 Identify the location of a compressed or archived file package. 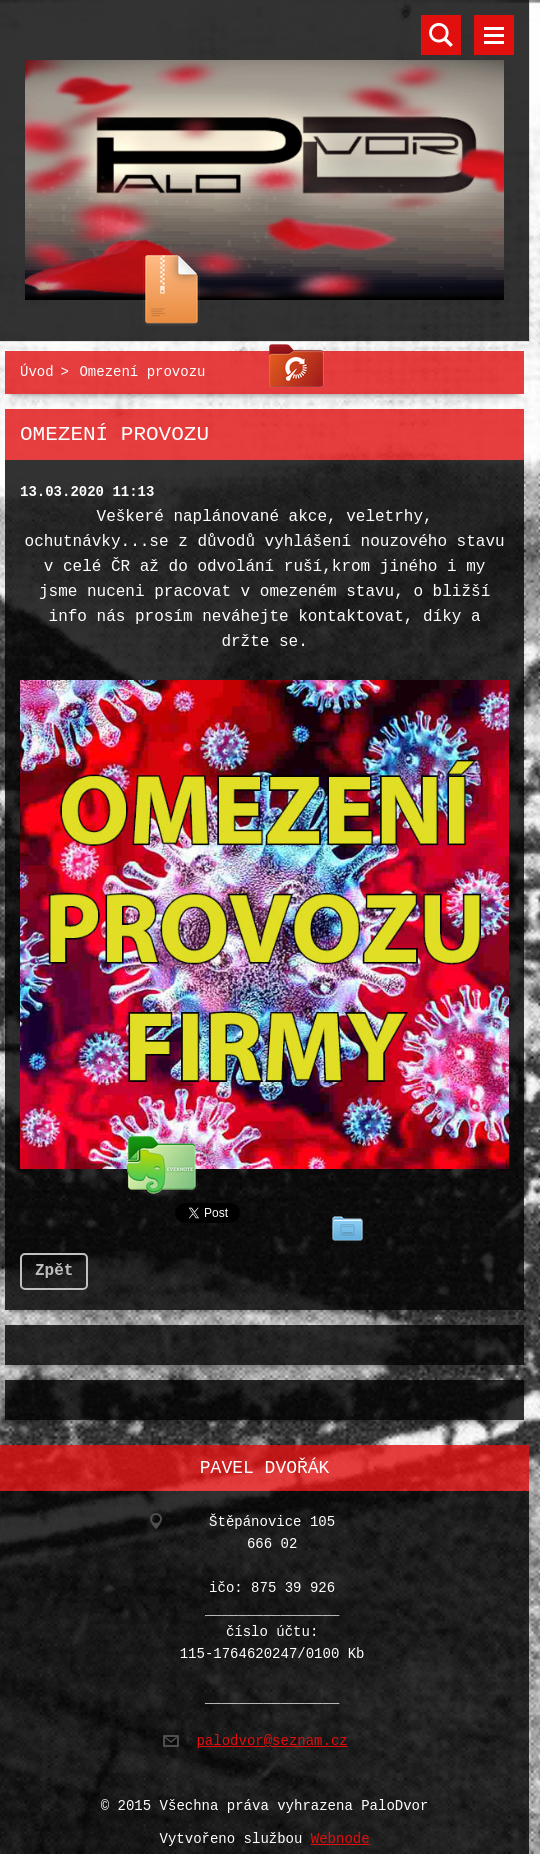
(171, 290).